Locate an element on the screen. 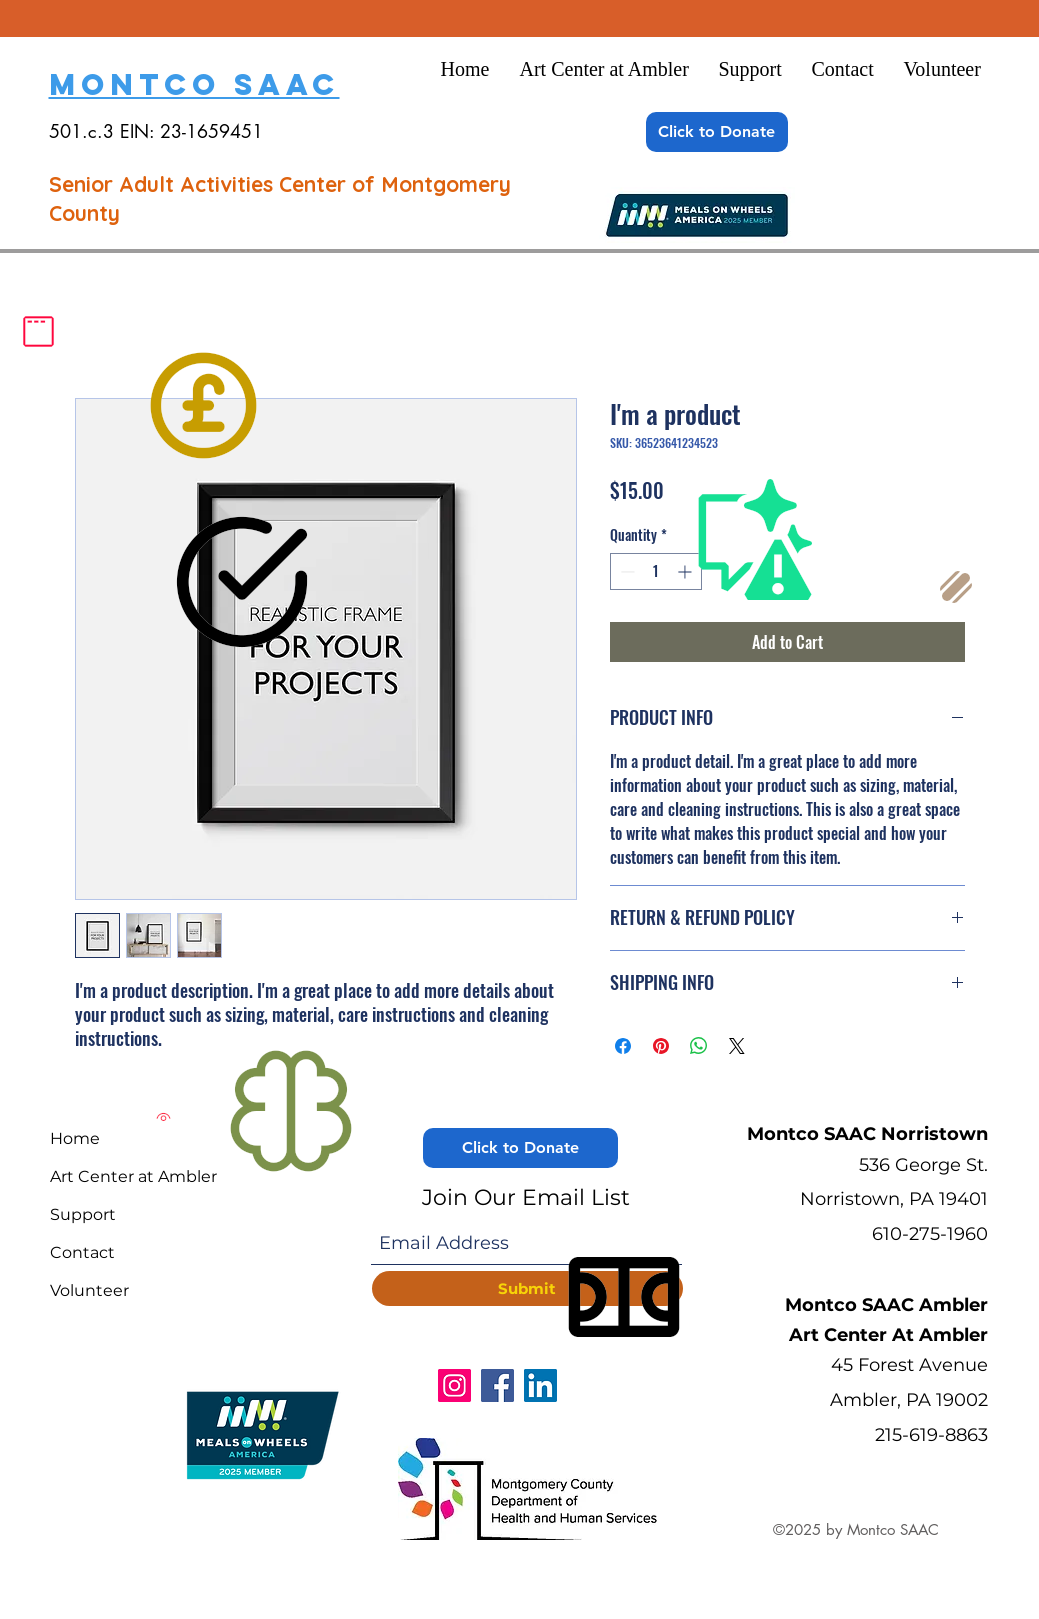 This screenshot has width=1039, height=1619. AI chat feature experiencing an issue or error is located at coordinates (751, 539).